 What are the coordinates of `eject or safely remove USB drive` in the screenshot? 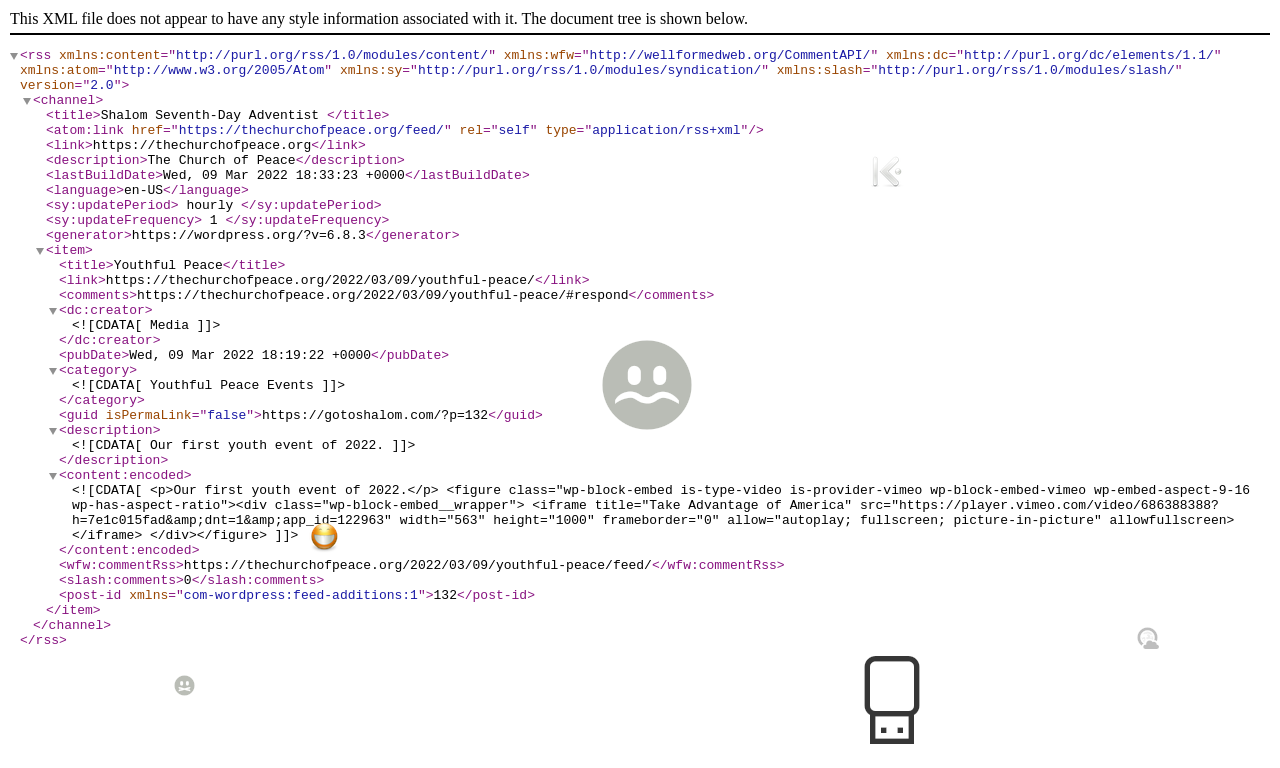 It's located at (892, 700).